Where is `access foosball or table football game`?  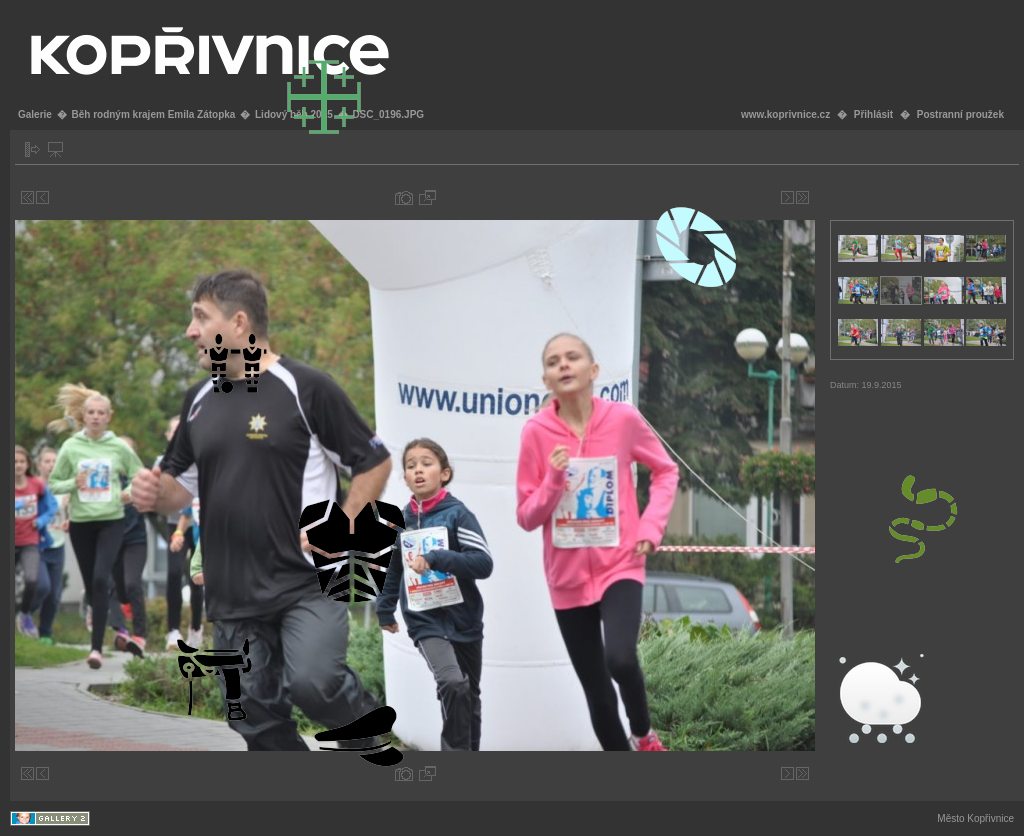
access foosball or table football game is located at coordinates (235, 363).